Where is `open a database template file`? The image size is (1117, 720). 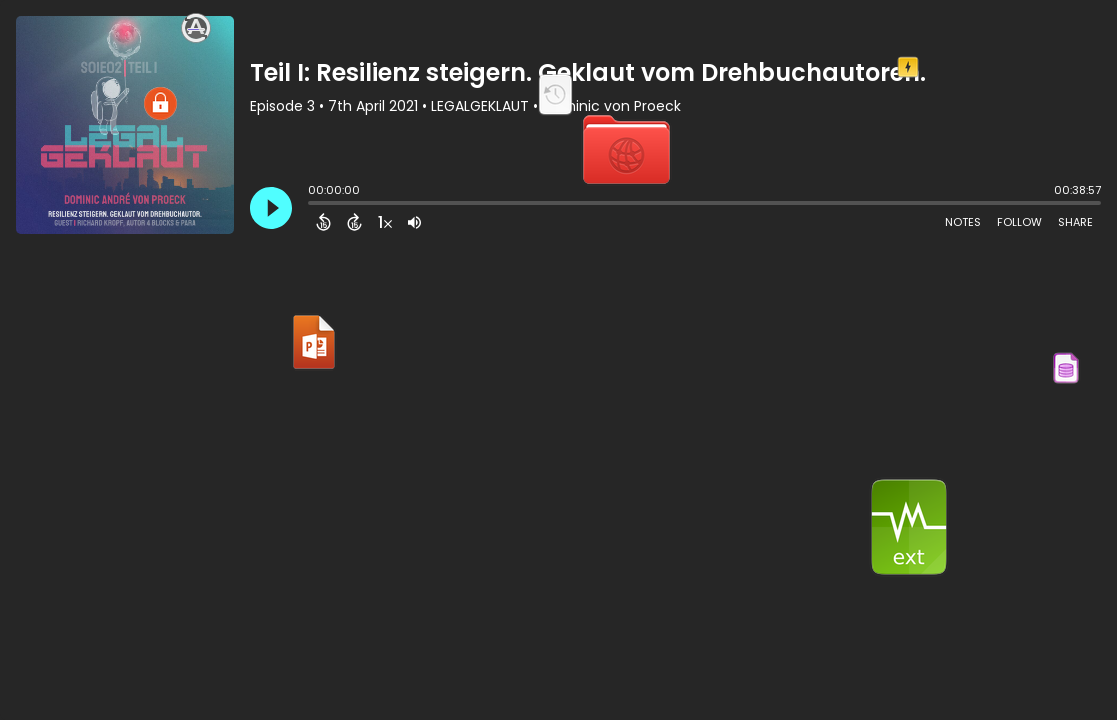
open a database template file is located at coordinates (1066, 368).